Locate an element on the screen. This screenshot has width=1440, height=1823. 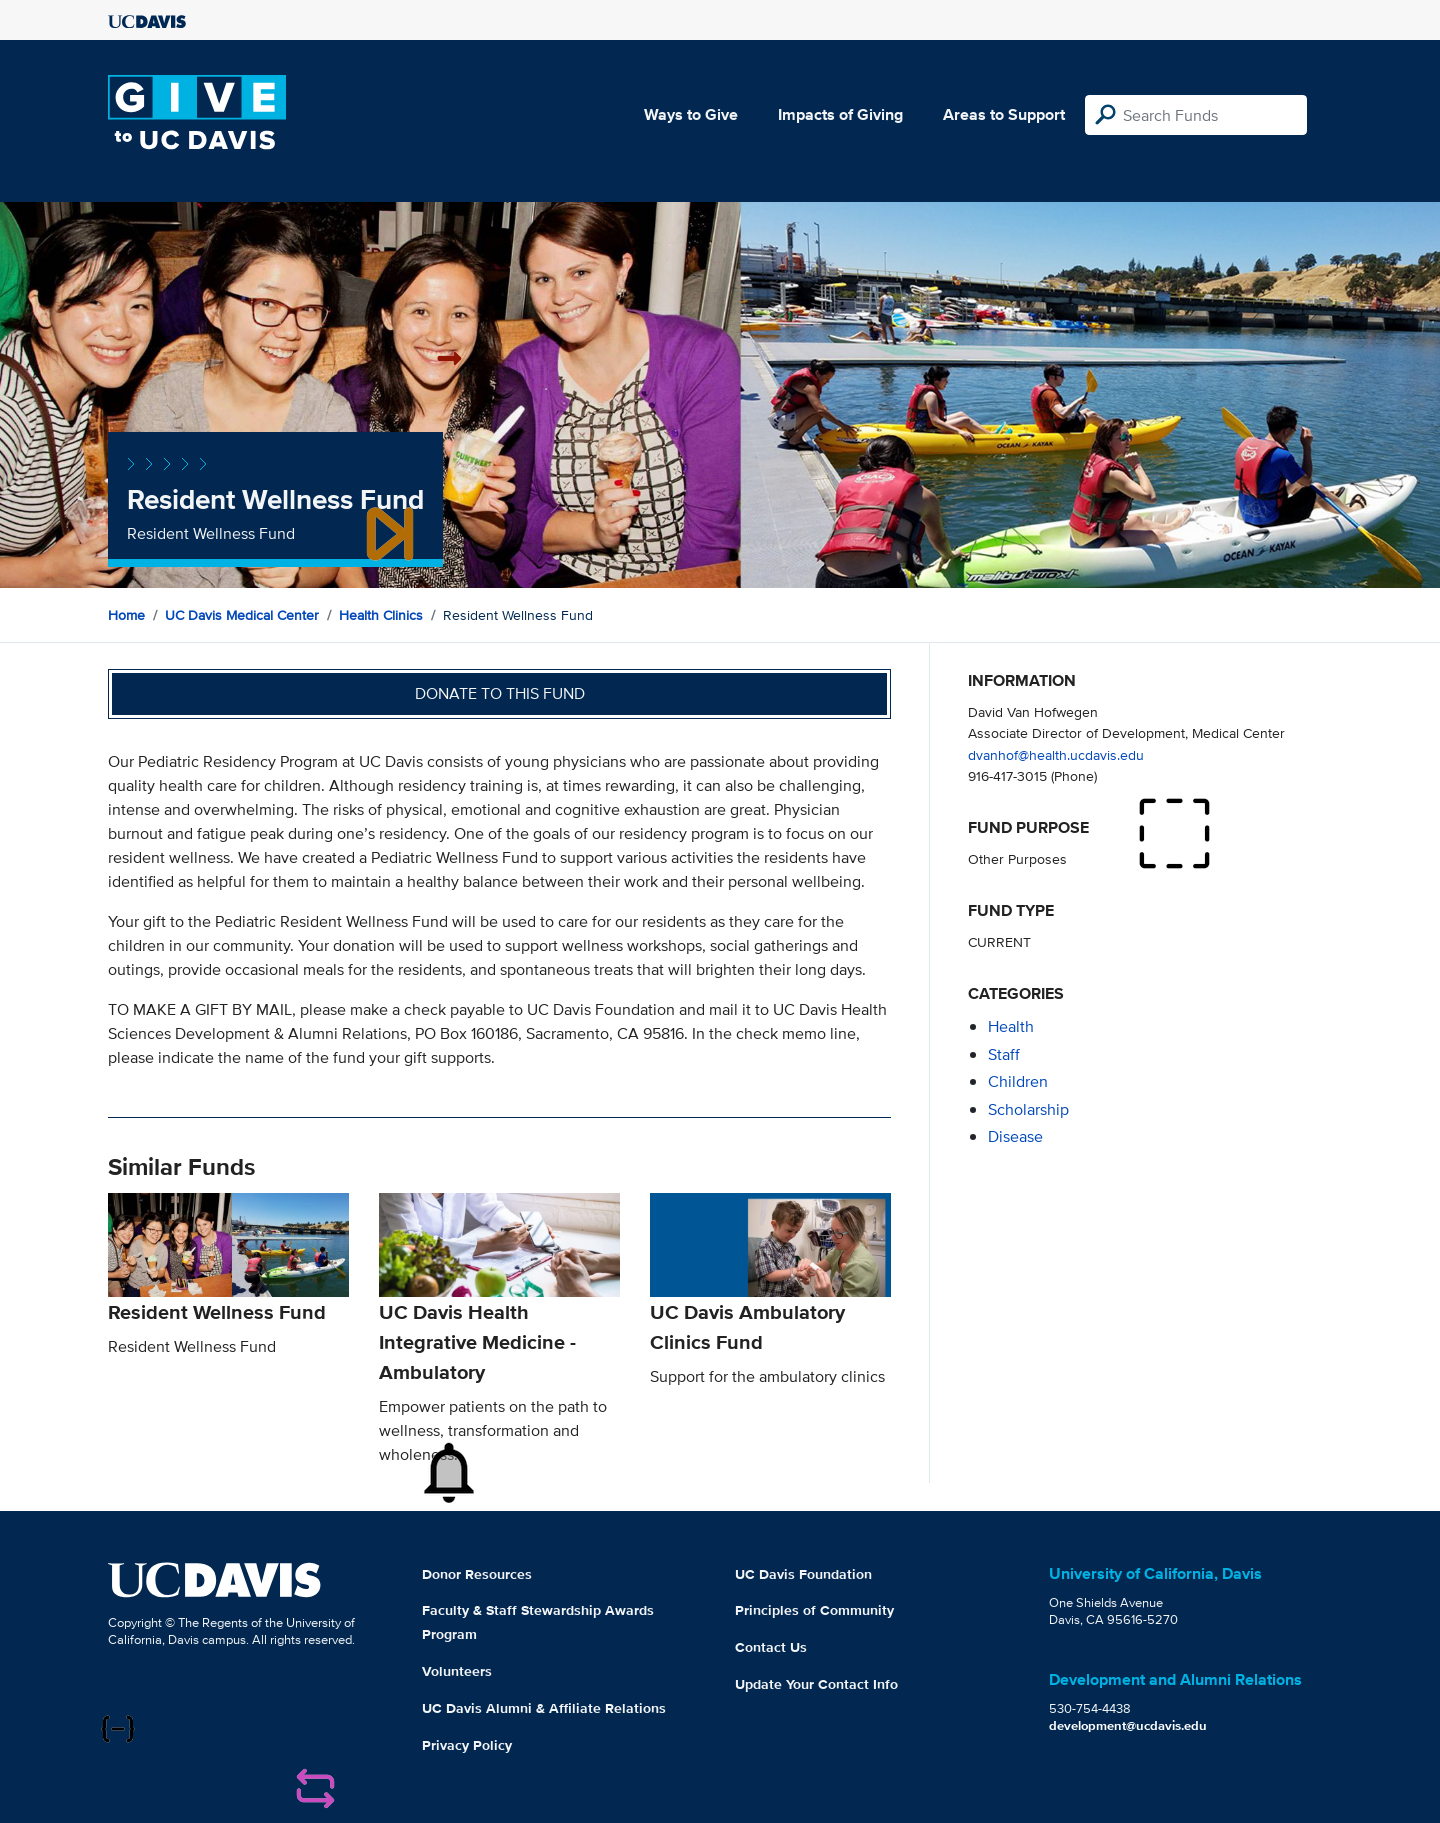
remove a code block or snippet is located at coordinates (118, 1729).